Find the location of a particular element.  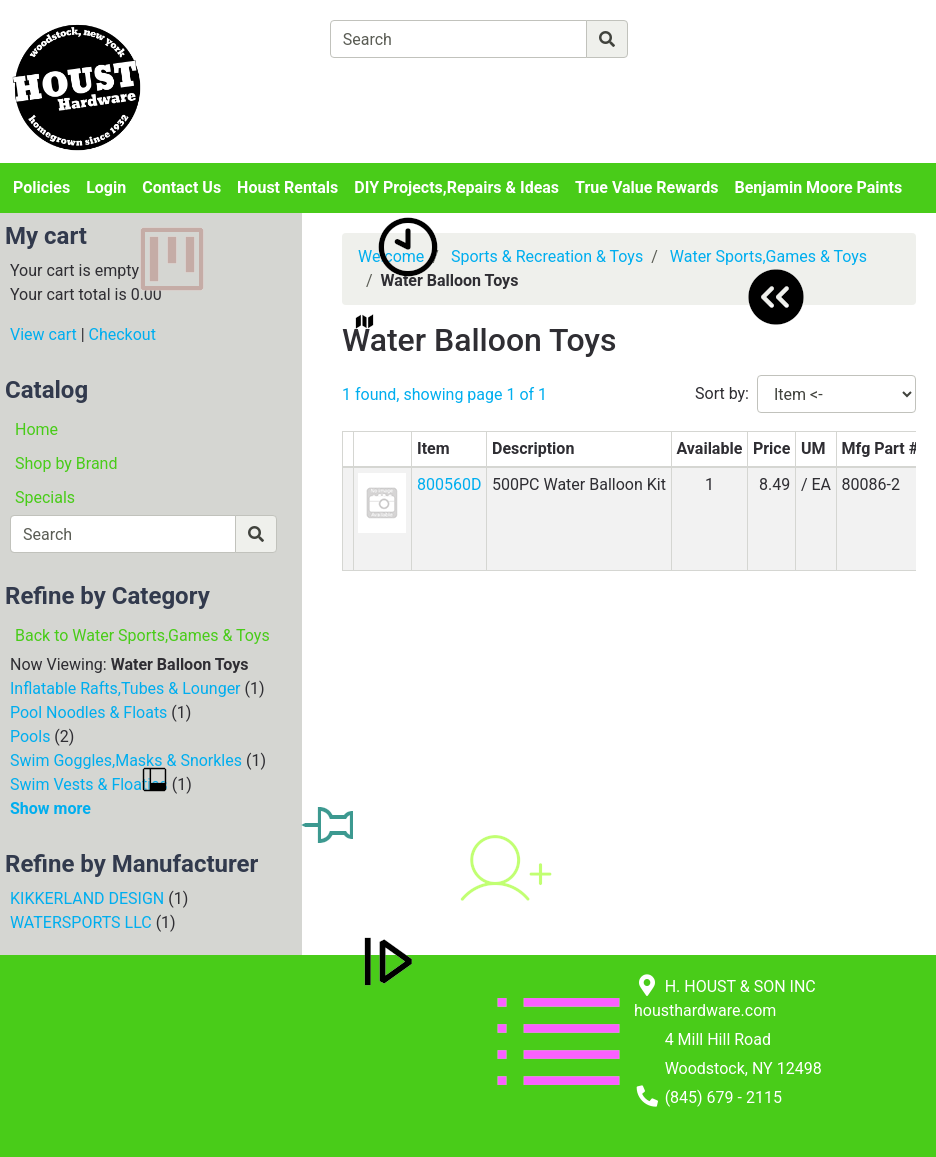

pin an item to keep it visible is located at coordinates (329, 823).